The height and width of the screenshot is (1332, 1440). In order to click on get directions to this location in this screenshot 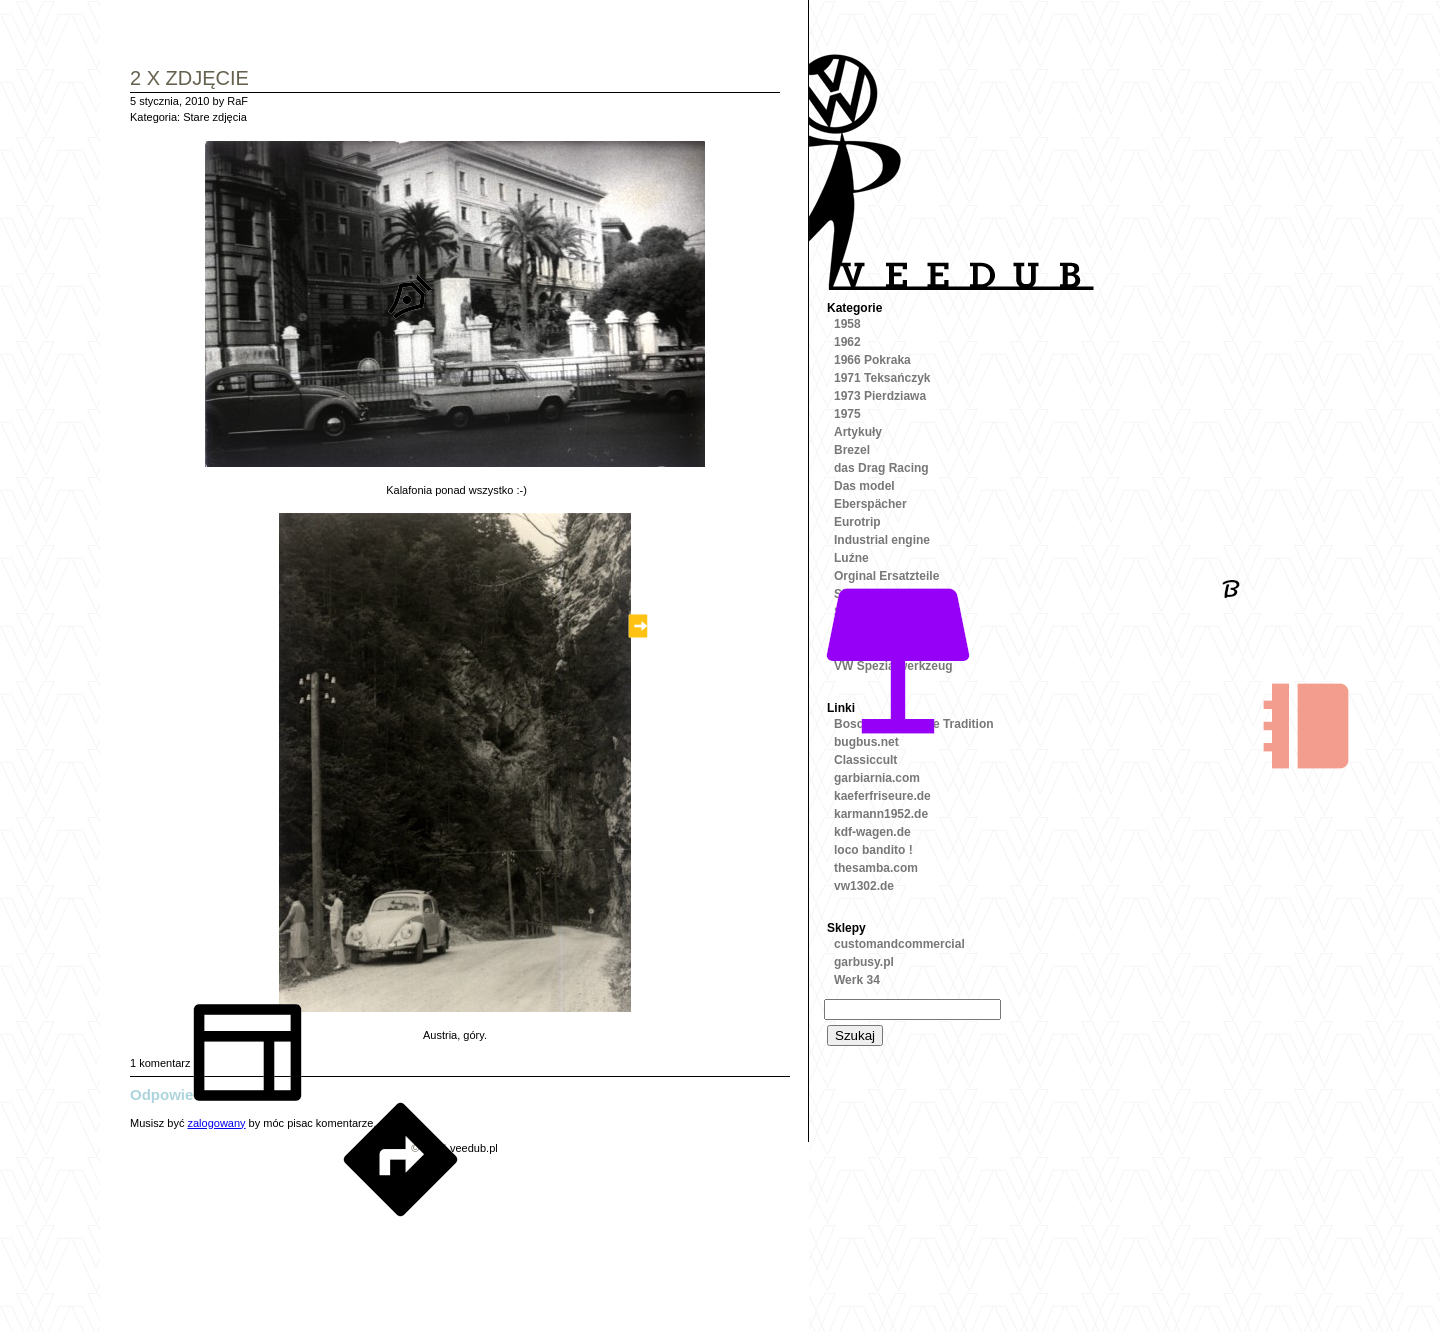, I will do `click(400, 1159)`.